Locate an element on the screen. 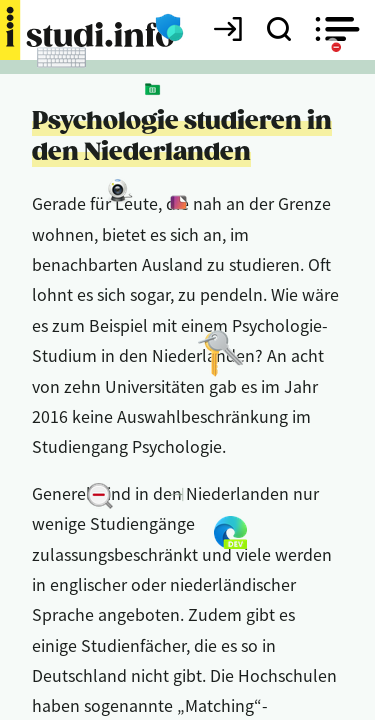  open microsoft edge developer browser is located at coordinates (230, 532).